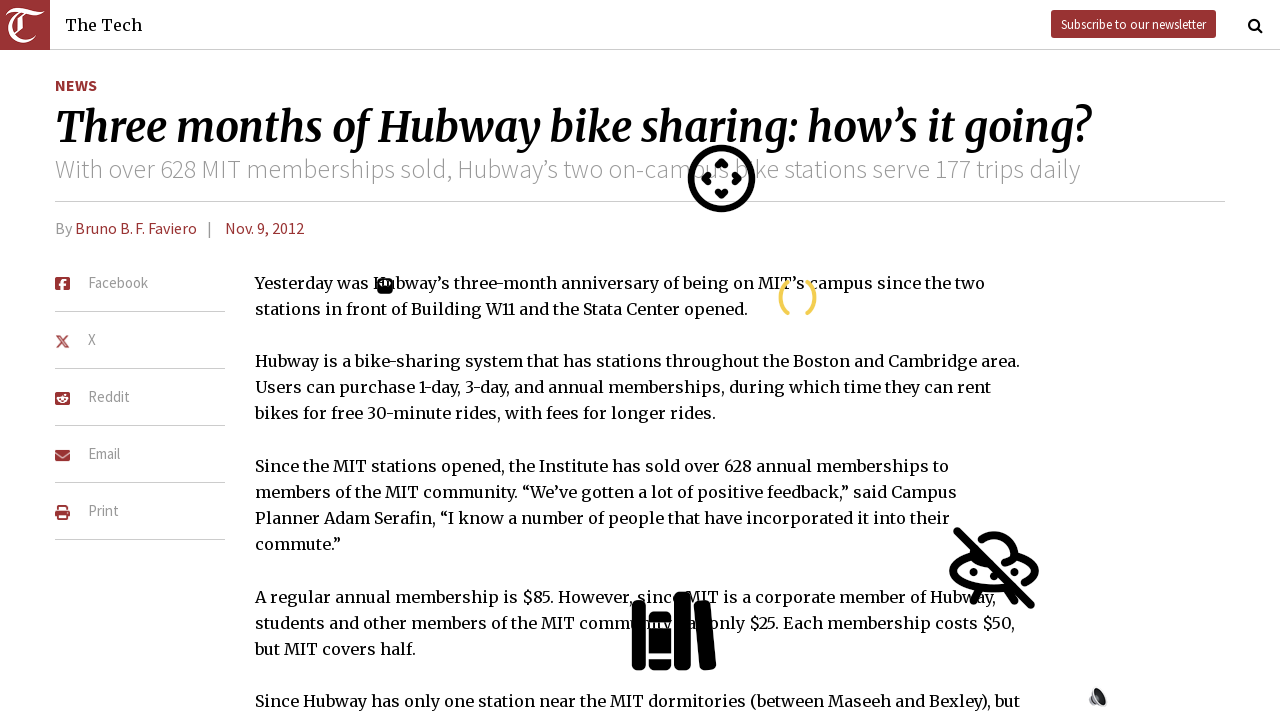 This screenshot has width=1280, height=720. Describe the element at coordinates (674, 631) in the screenshot. I see `access your saved content library` at that location.